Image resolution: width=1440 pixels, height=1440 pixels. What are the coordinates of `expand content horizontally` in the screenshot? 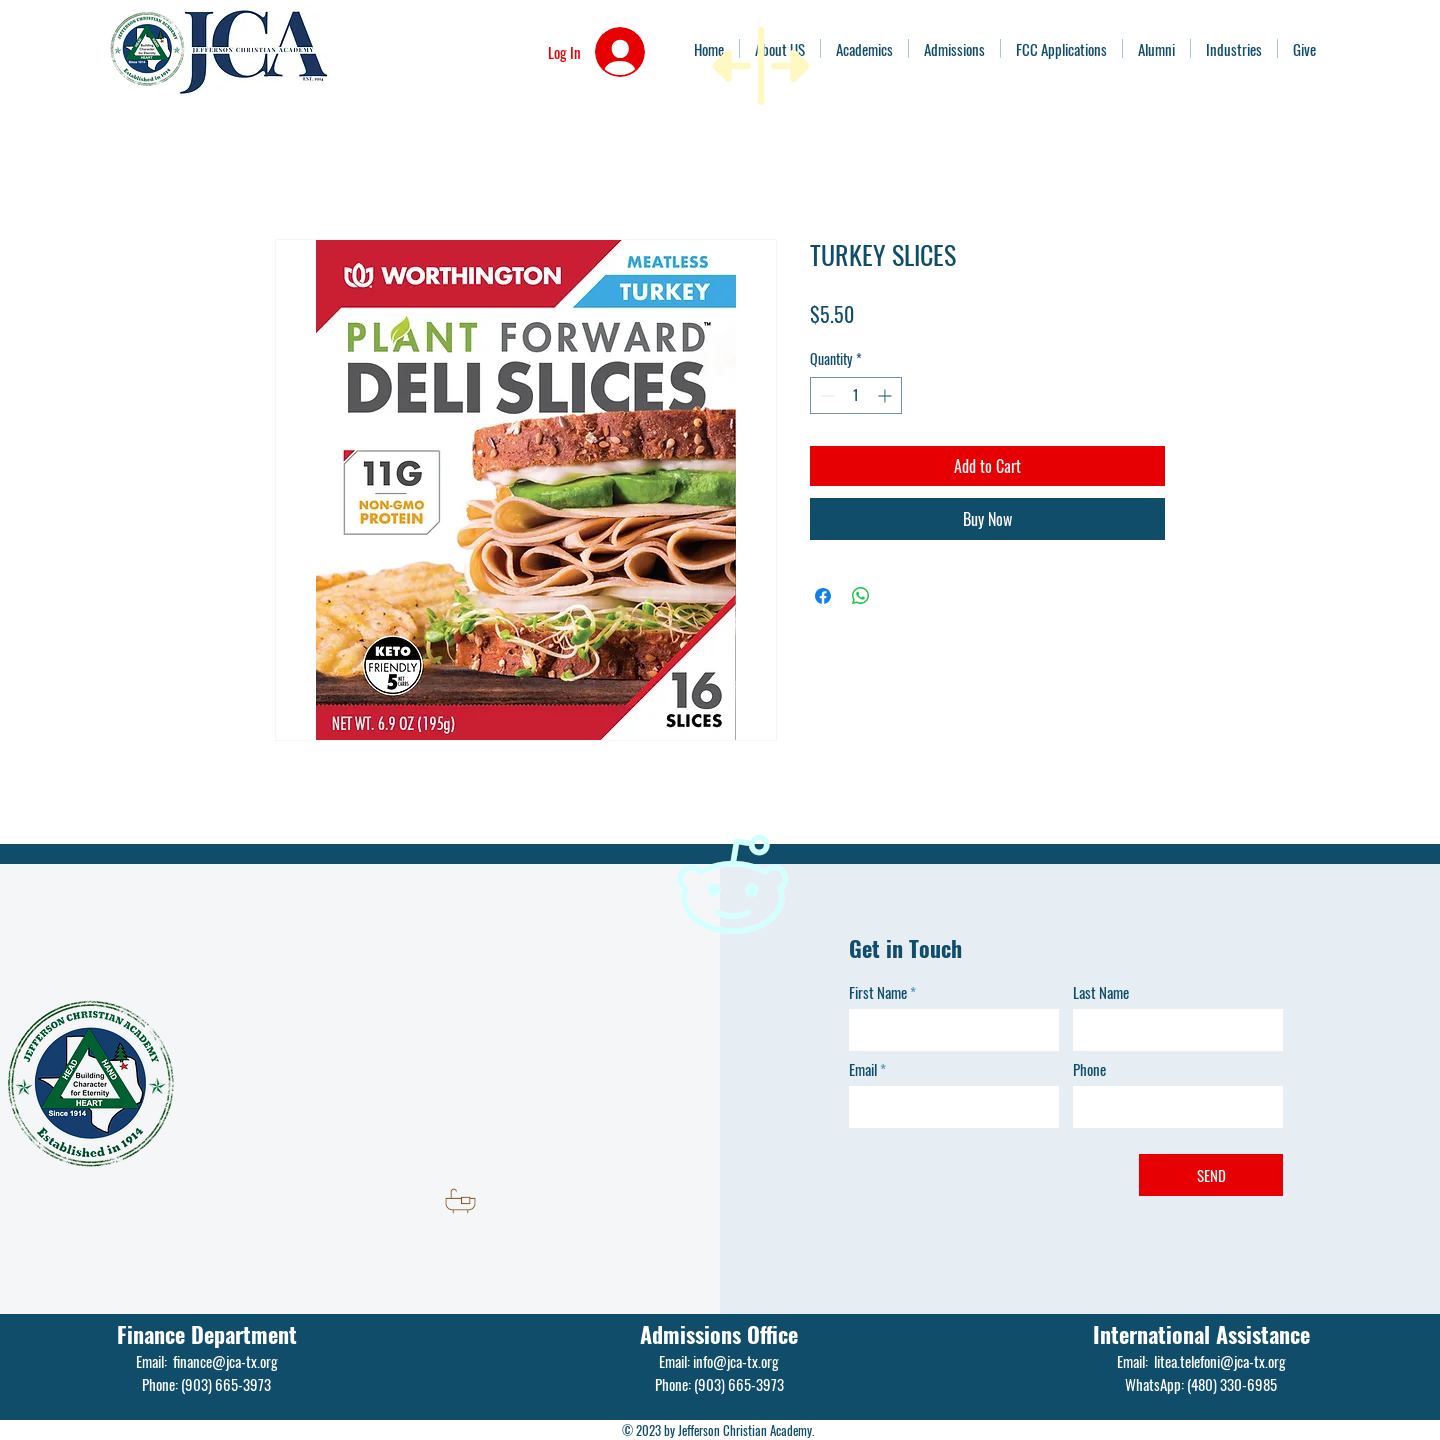 It's located at (761, 66).